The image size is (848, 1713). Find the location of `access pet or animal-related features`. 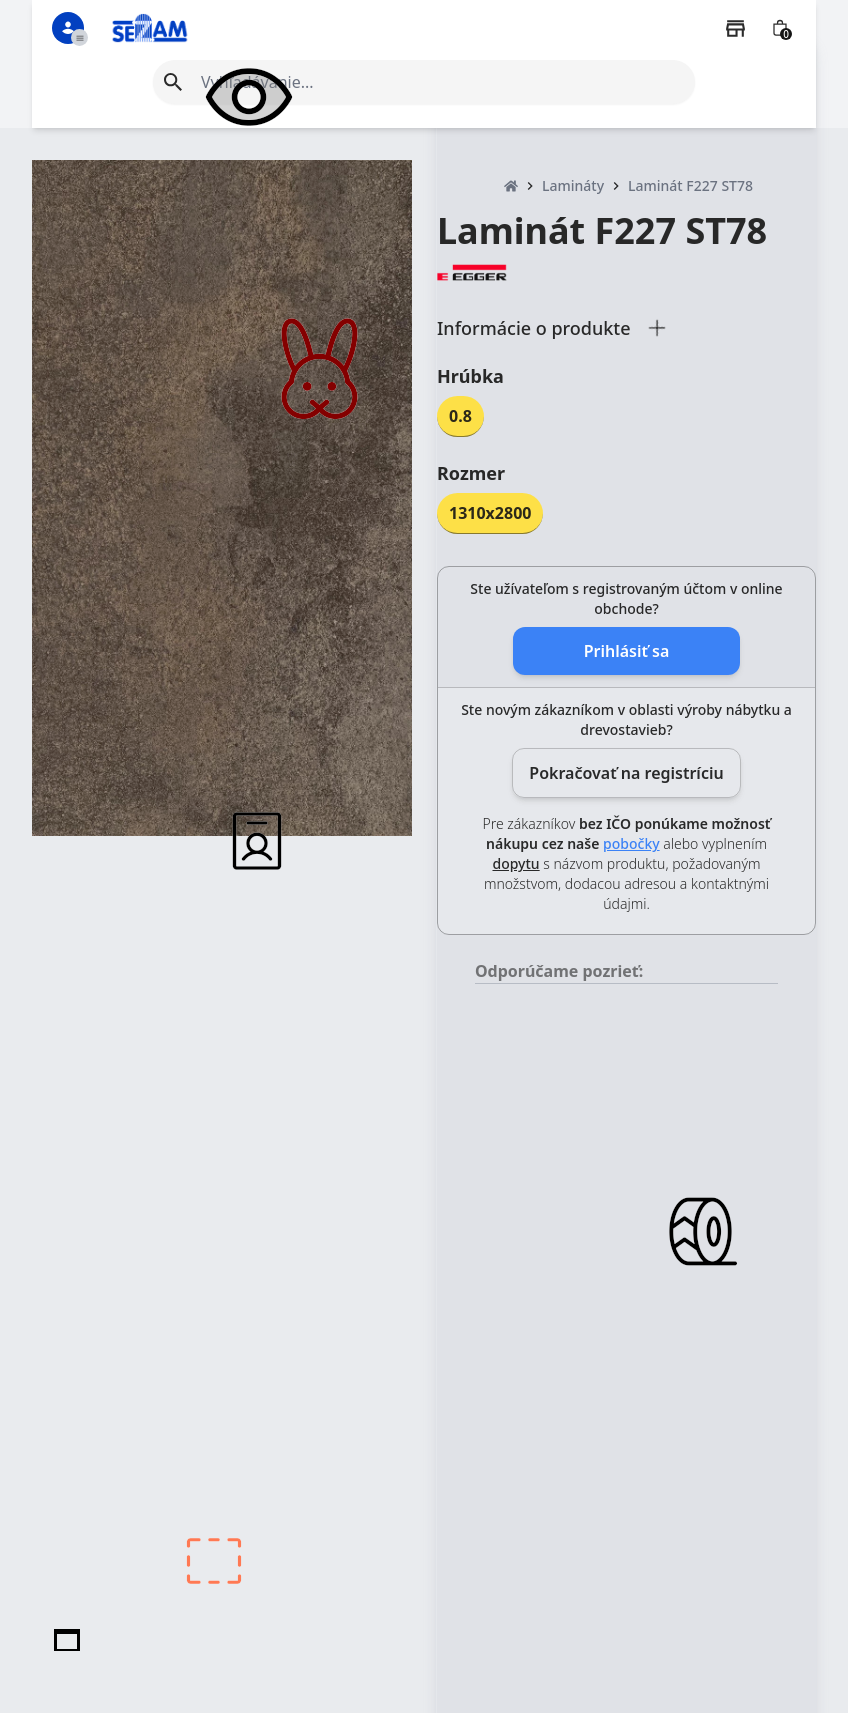

access pet or animal-related features is located at coordinates (319, 370).